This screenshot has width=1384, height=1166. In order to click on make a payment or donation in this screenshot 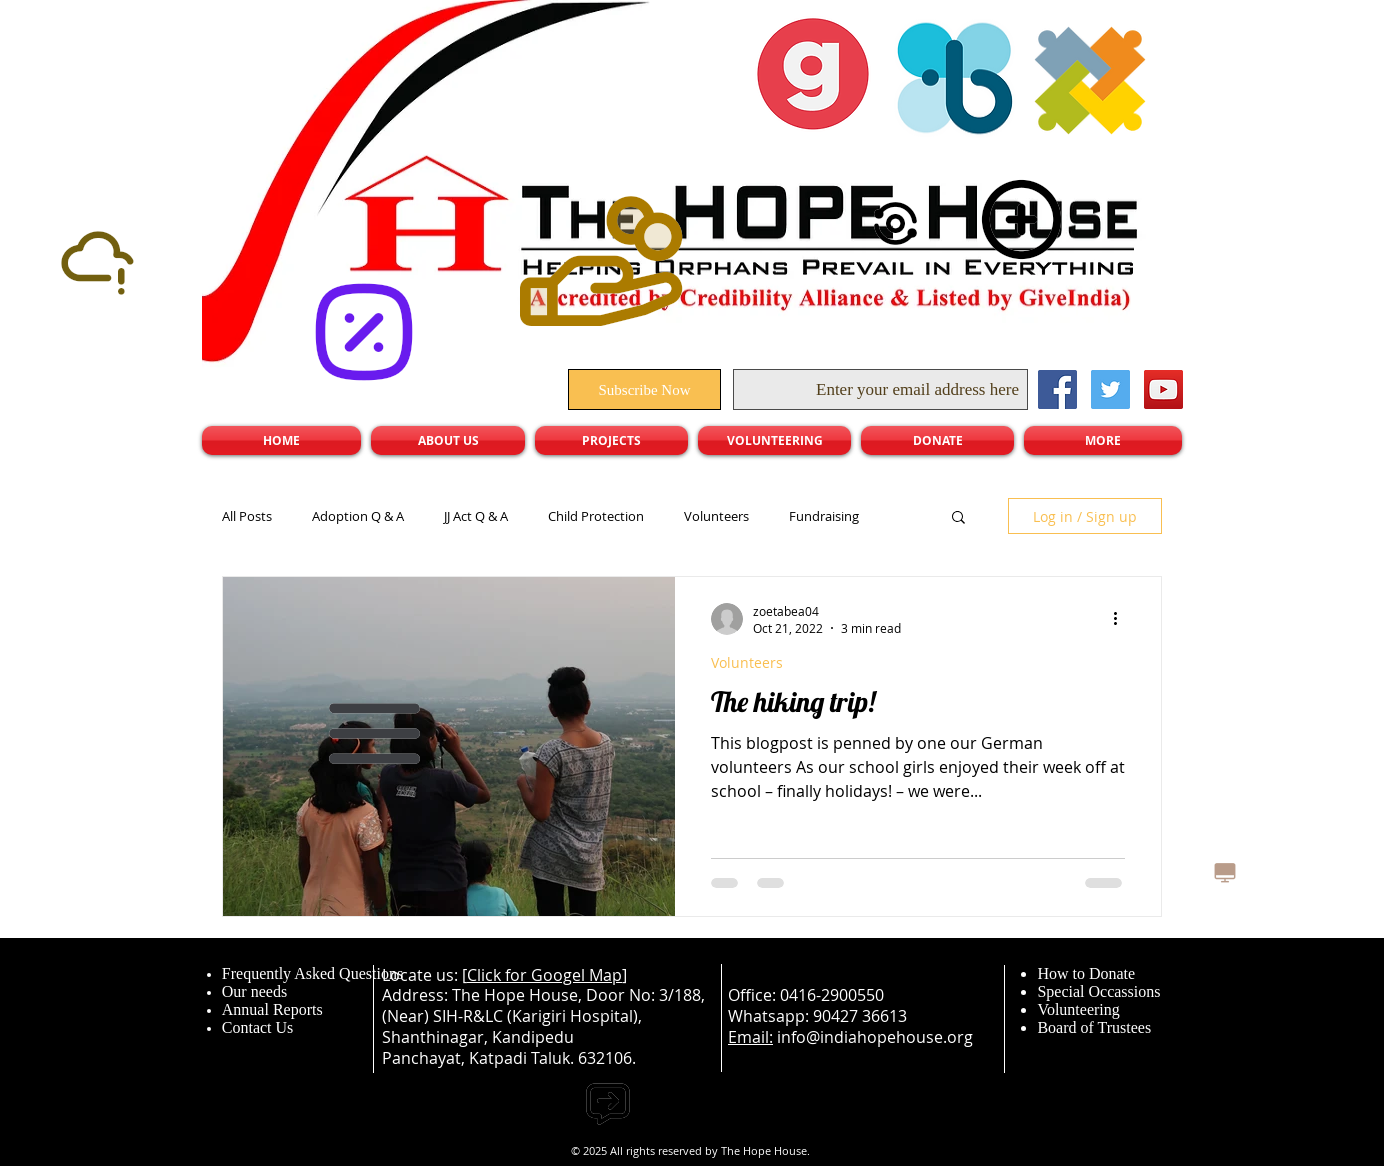, I will do `click(606, 266)`.